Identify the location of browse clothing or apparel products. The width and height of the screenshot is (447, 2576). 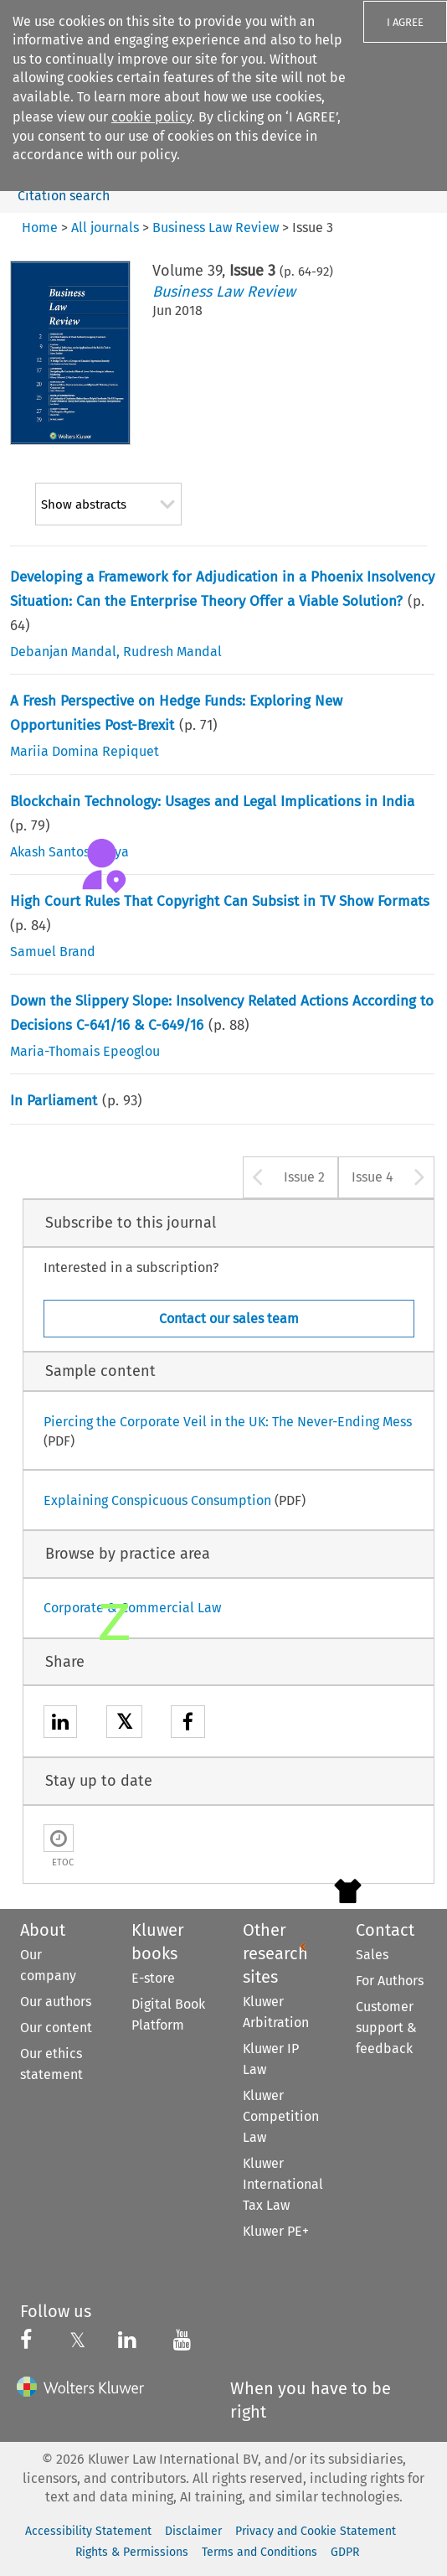
(347, 1891).